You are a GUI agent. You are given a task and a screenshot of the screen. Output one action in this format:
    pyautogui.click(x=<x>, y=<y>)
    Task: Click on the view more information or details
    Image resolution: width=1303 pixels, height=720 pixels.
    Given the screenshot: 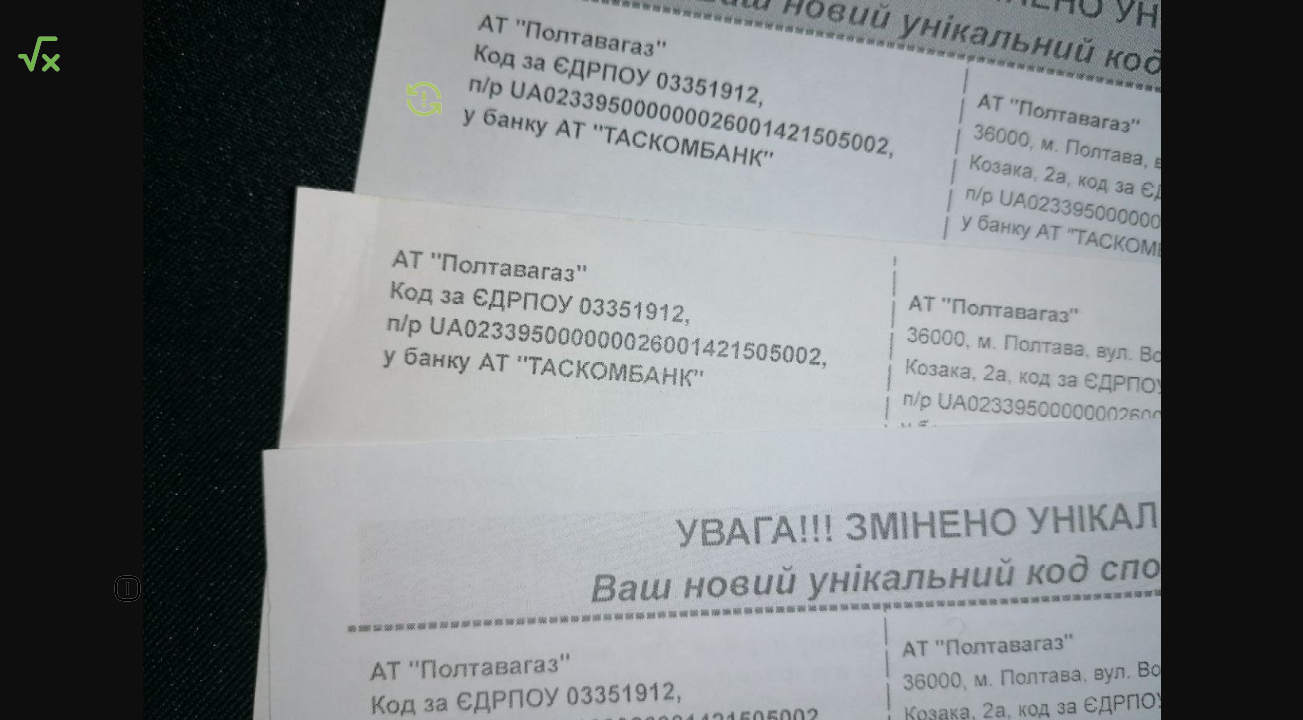 What is the action you would take?
    pyautogui.click(x=127, y=588)
    